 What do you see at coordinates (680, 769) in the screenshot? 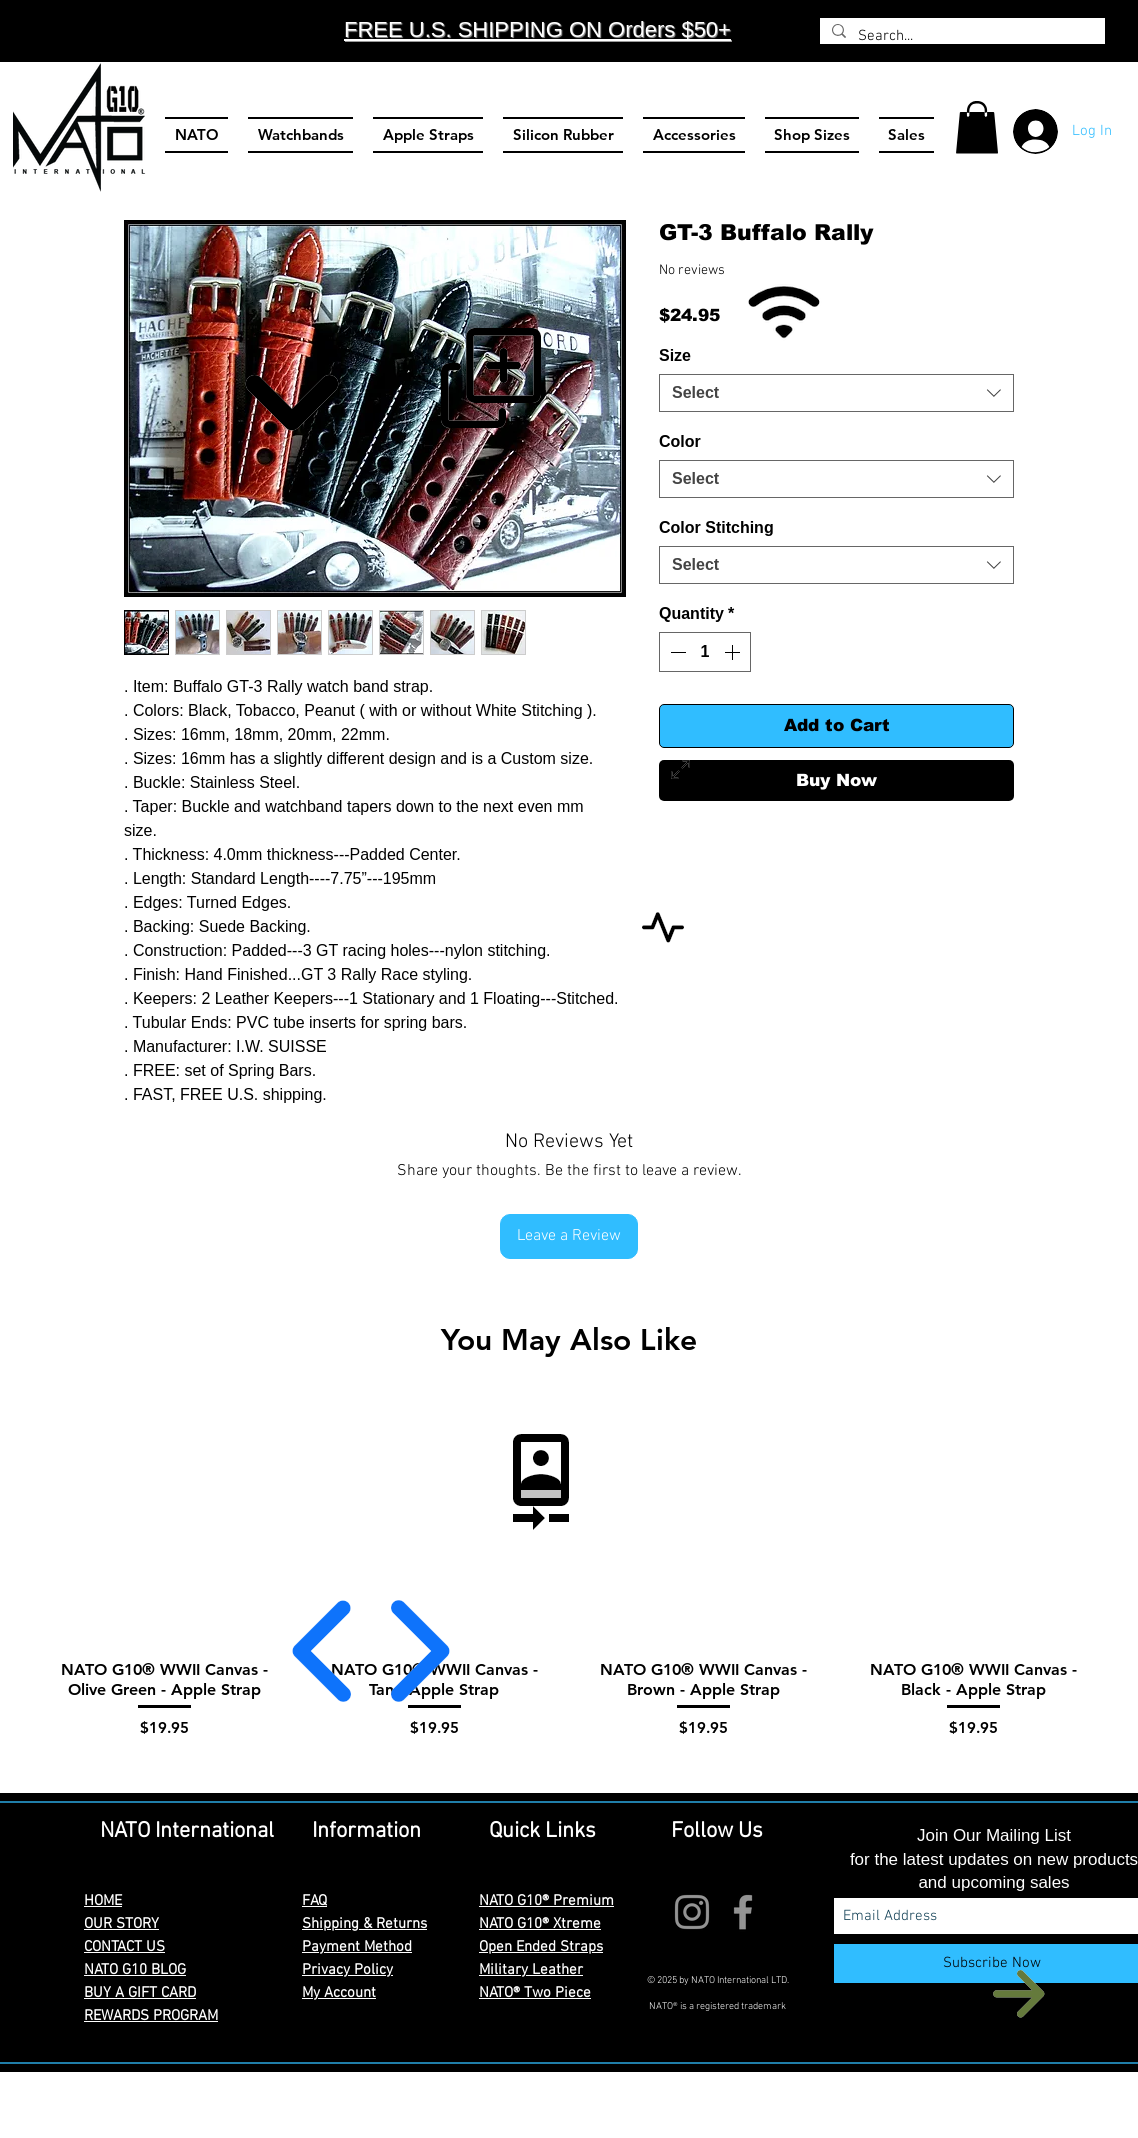
I see `maximize window to full screen` at bounding box center [680, 769].